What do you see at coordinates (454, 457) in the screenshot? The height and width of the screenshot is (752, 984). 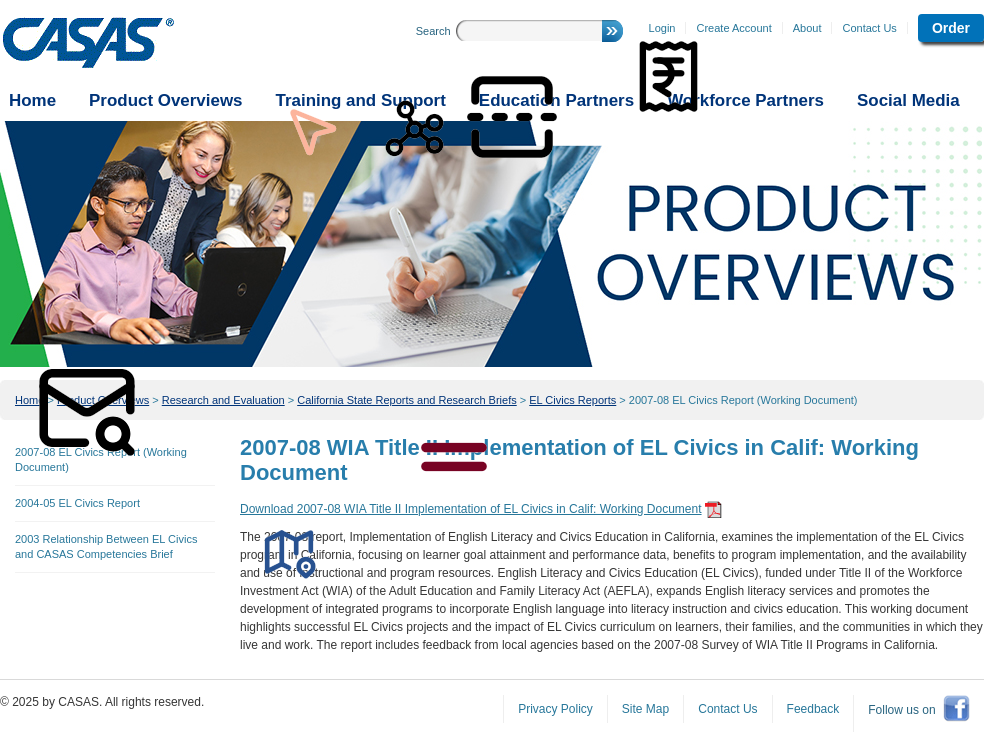 I see `drag to reorder or rearrange items` at bounding box center [454, 457].